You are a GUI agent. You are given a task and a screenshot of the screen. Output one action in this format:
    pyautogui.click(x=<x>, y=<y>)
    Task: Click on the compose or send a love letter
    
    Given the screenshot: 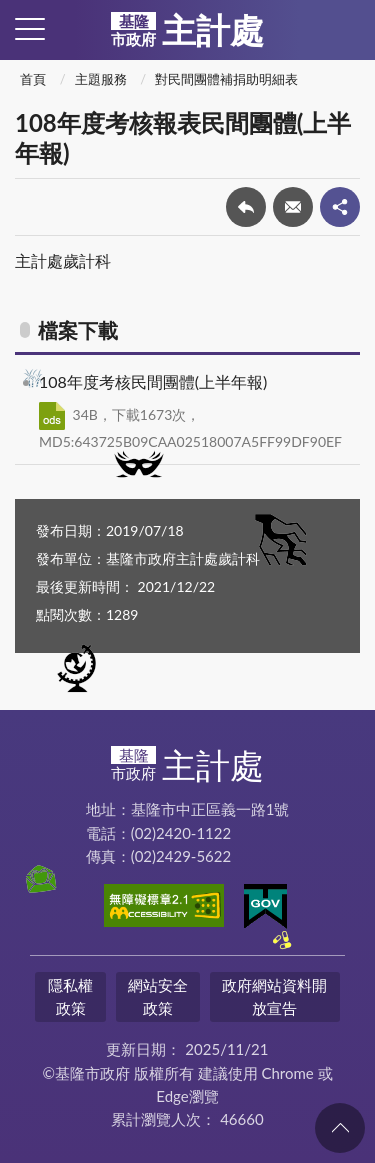 What is the action you would take?
    pyautogui.click(x=41, y=879)
    